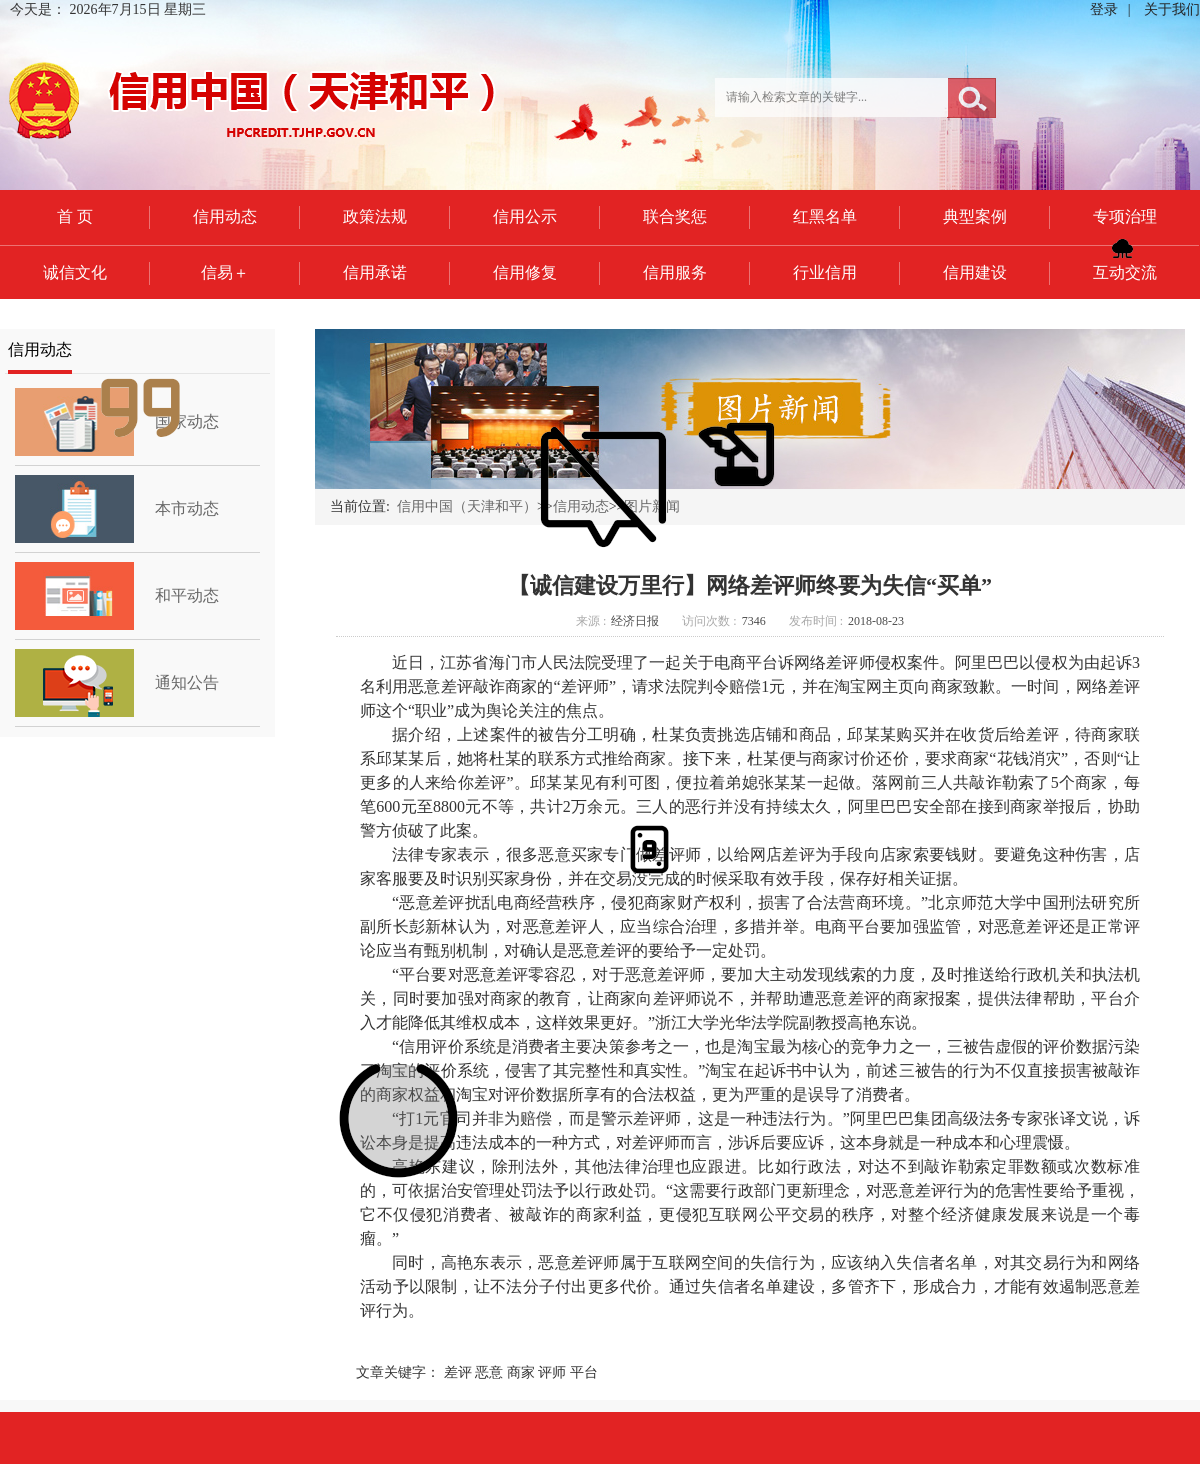 The image size is (1200, 1464). What do you see at coordinates (649, 849) in the screenshot?
I see `play the 9 card in a card game` at bounding box center [649, 849].